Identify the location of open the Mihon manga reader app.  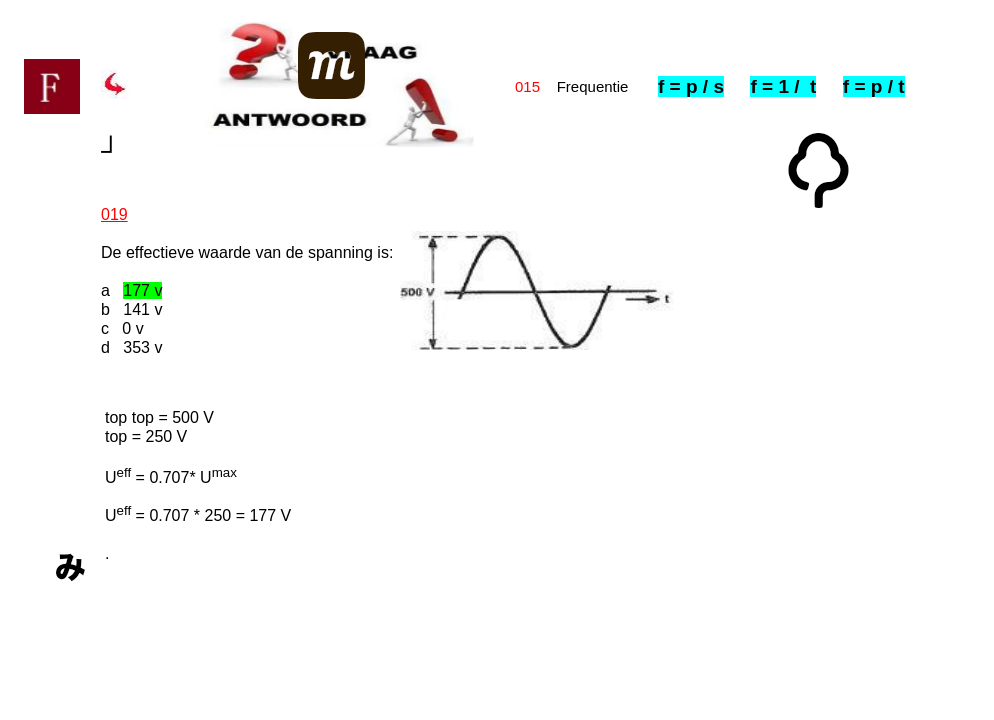
(70, 567).